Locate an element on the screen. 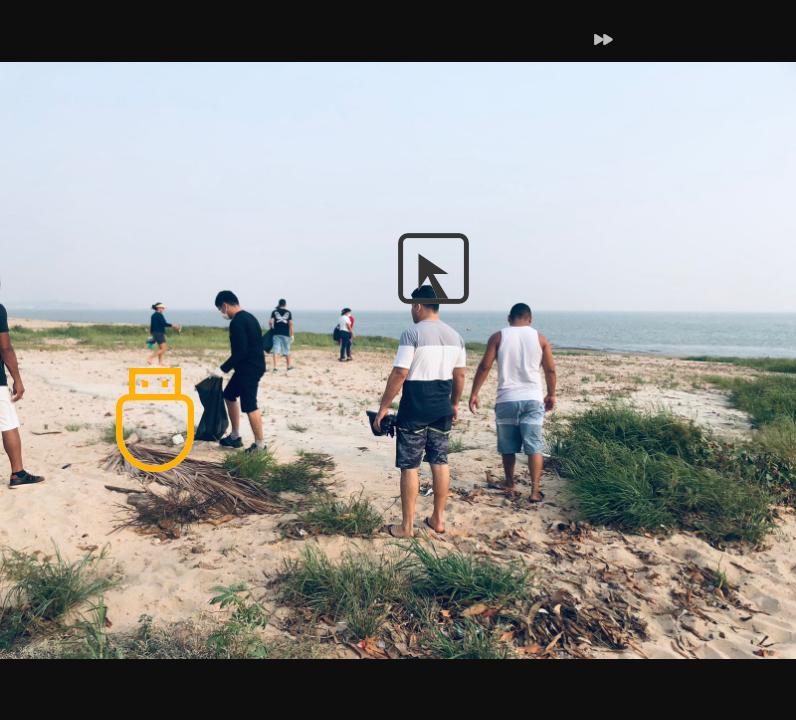 This screenshot has height=720, width=796. access connected USB drive is located at coordinates (155, 420).